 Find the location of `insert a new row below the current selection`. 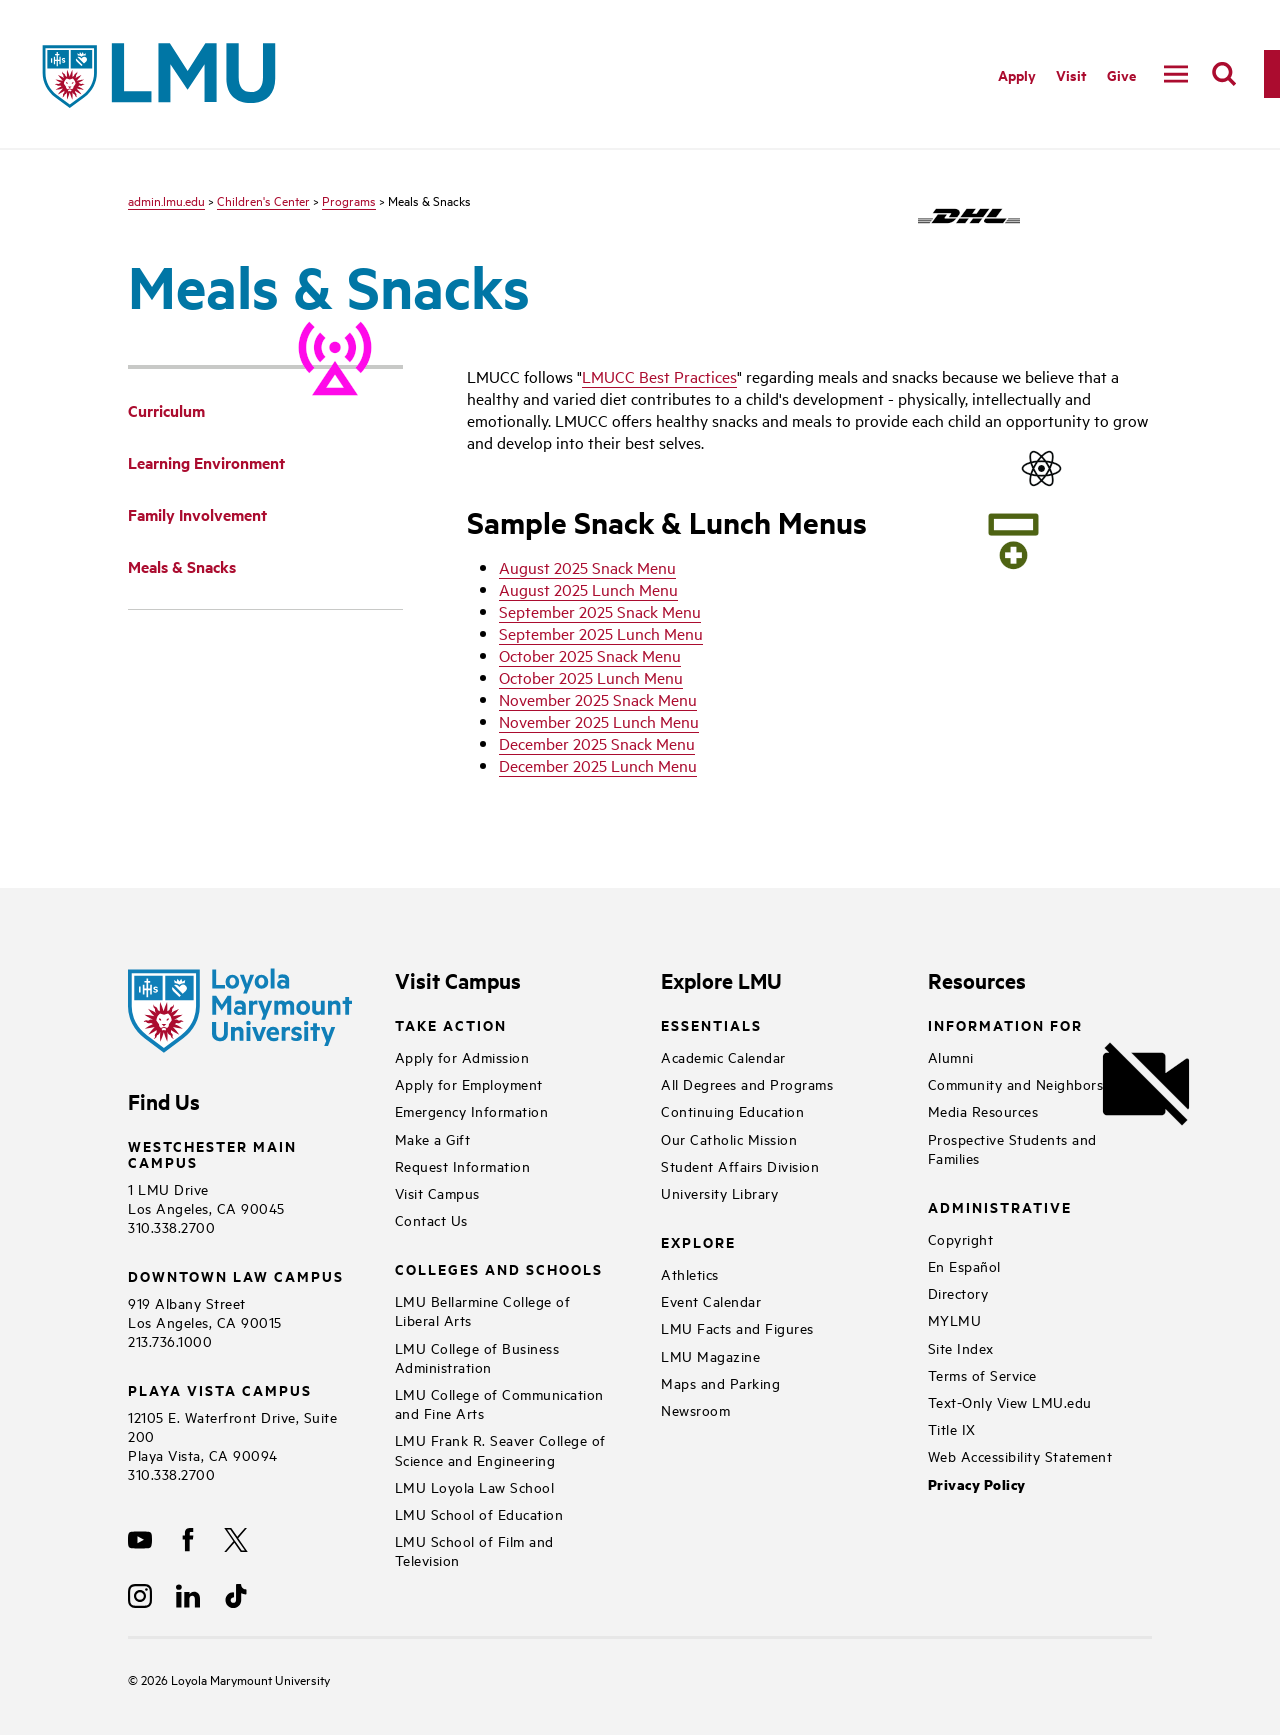

insert a new row below the current selection is located at coordinates (1013, 538).